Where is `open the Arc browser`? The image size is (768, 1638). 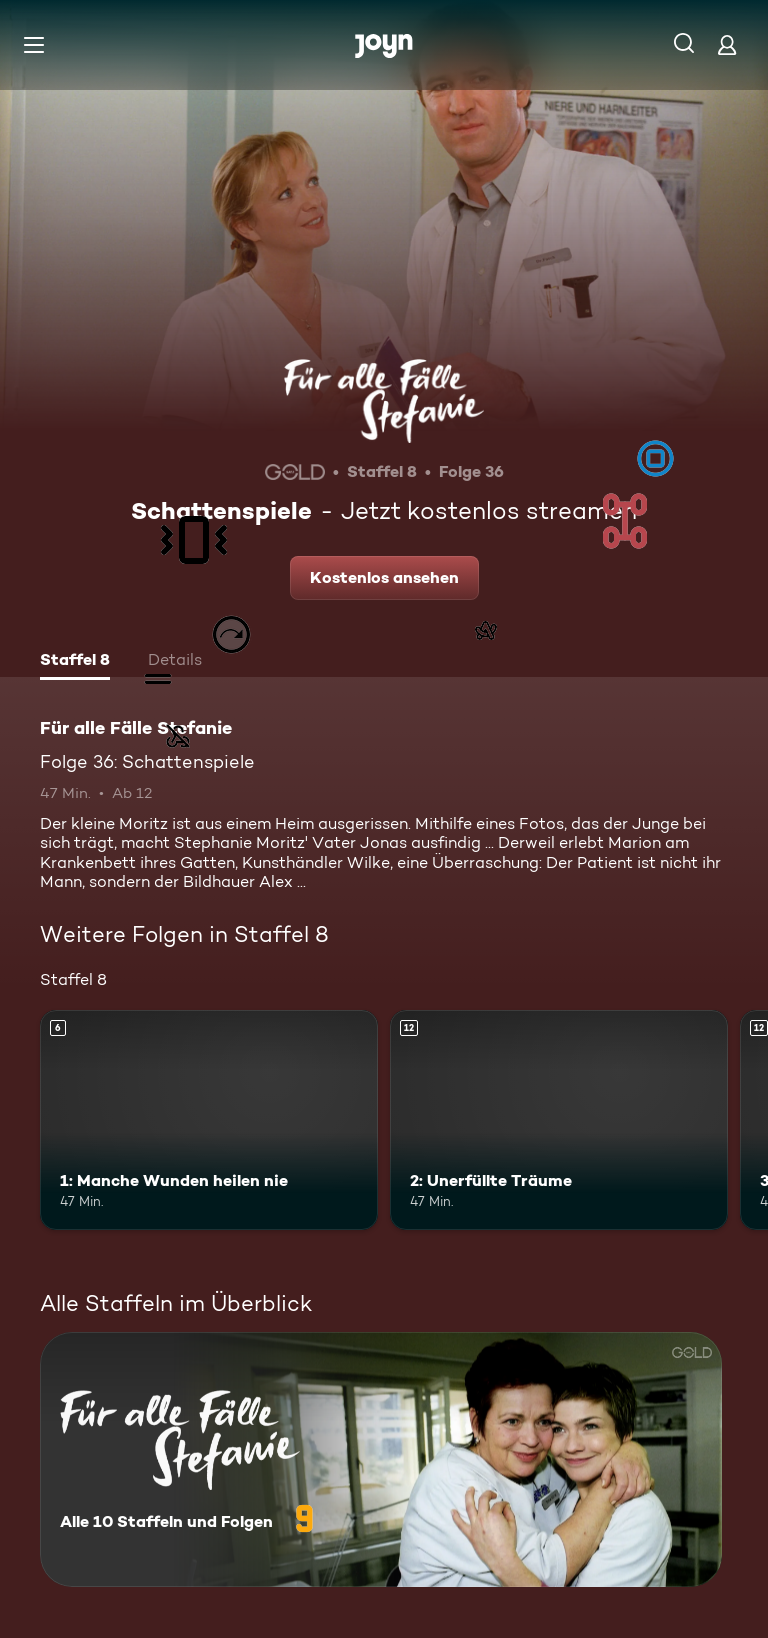 open the Arc browser is located at coordinates (486, 631).